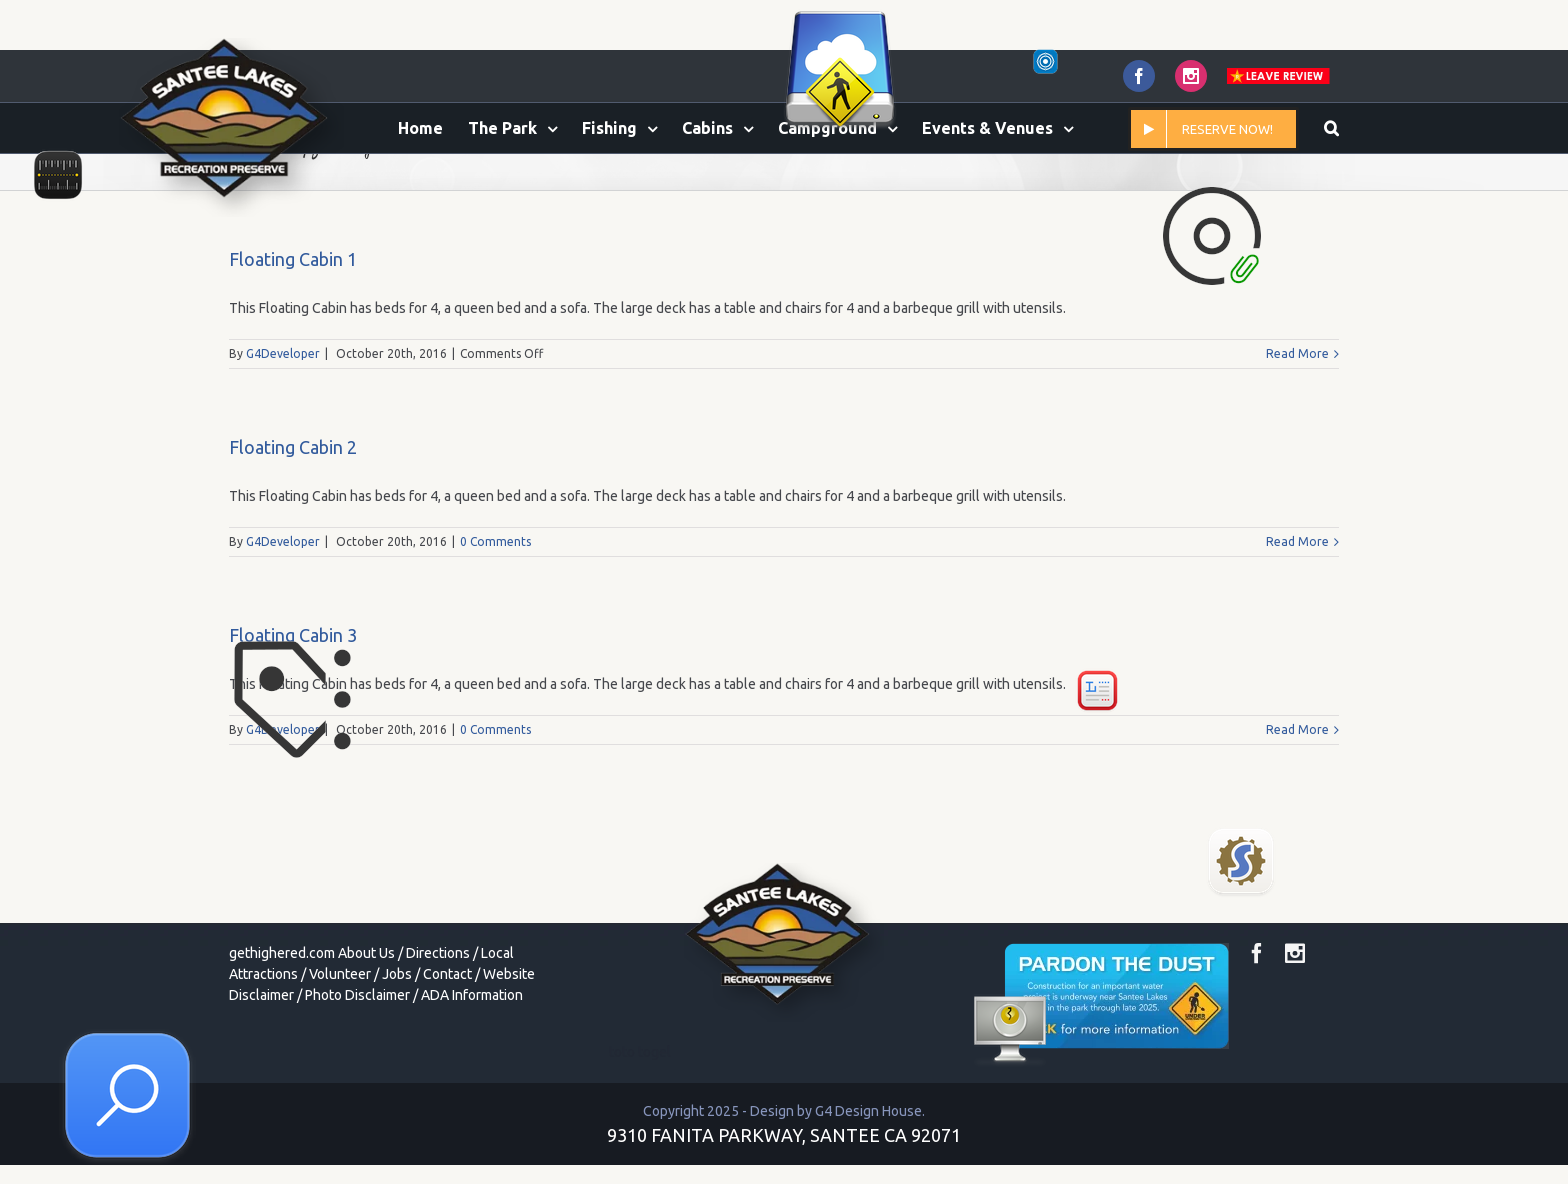  I want to click on attach data from optical disc, so click(1212, 236).